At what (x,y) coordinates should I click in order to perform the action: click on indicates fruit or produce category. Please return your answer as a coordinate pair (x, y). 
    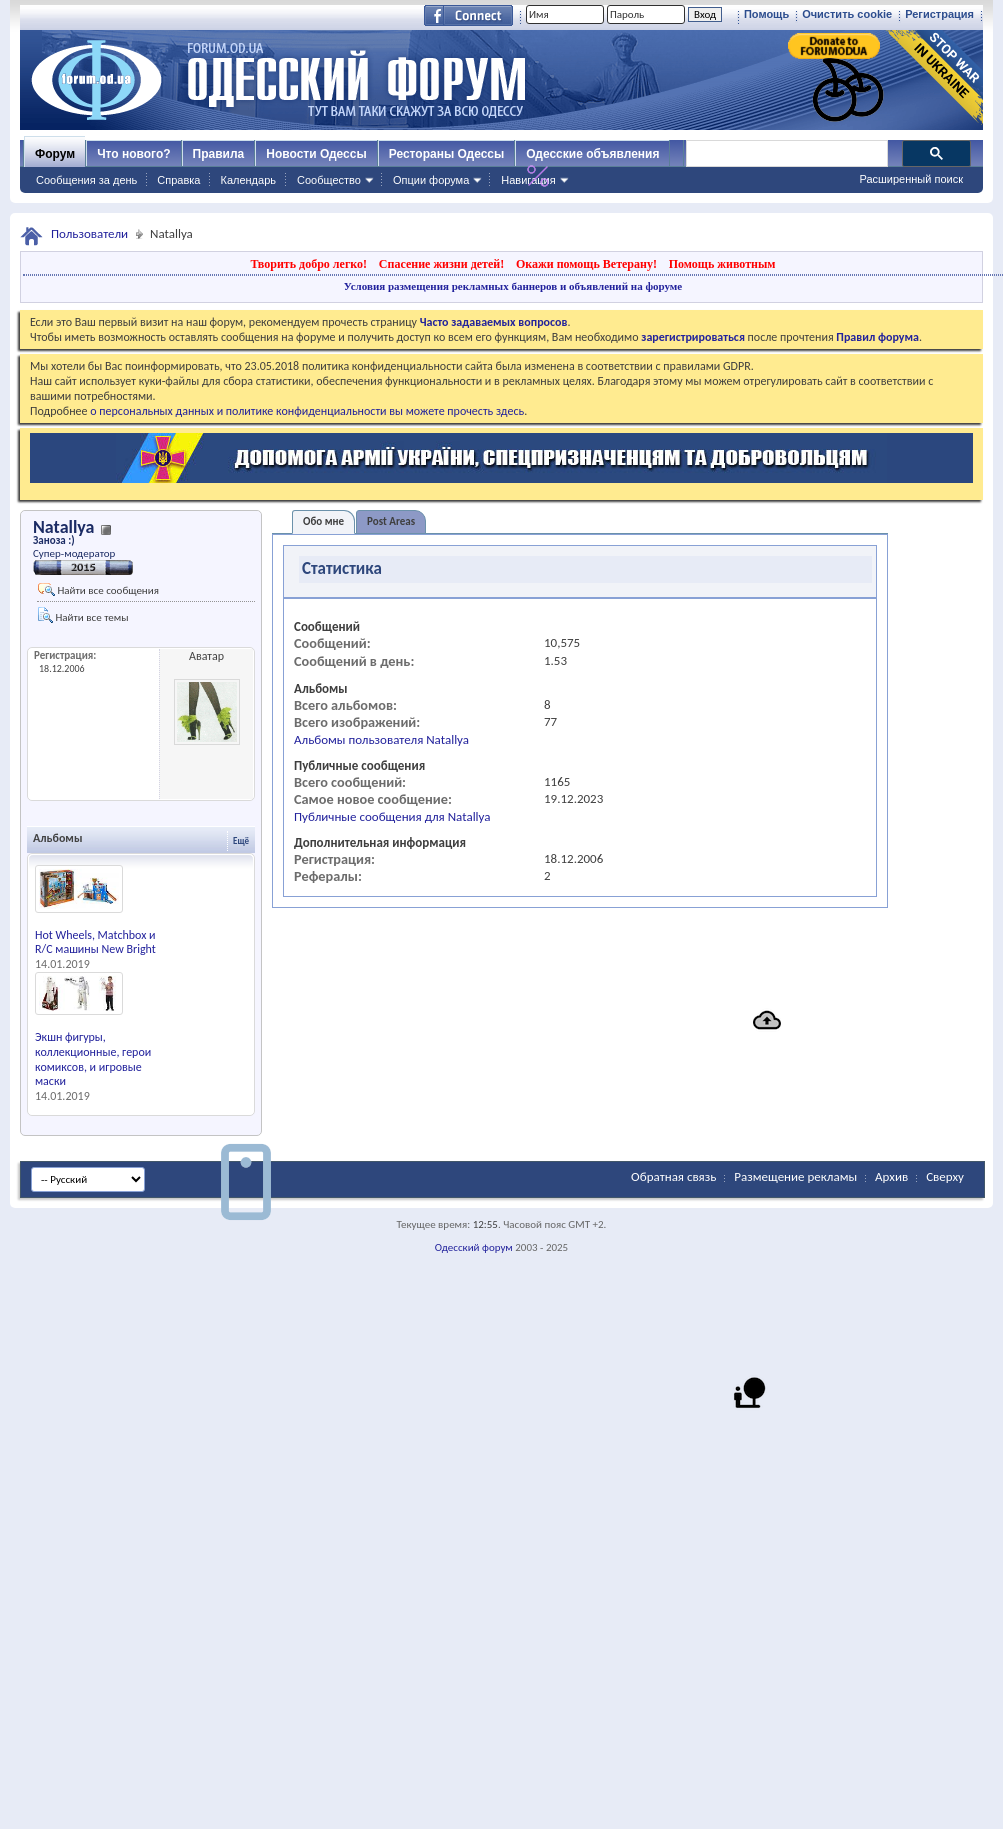
    Looking at the image, I should click on (847, 90).